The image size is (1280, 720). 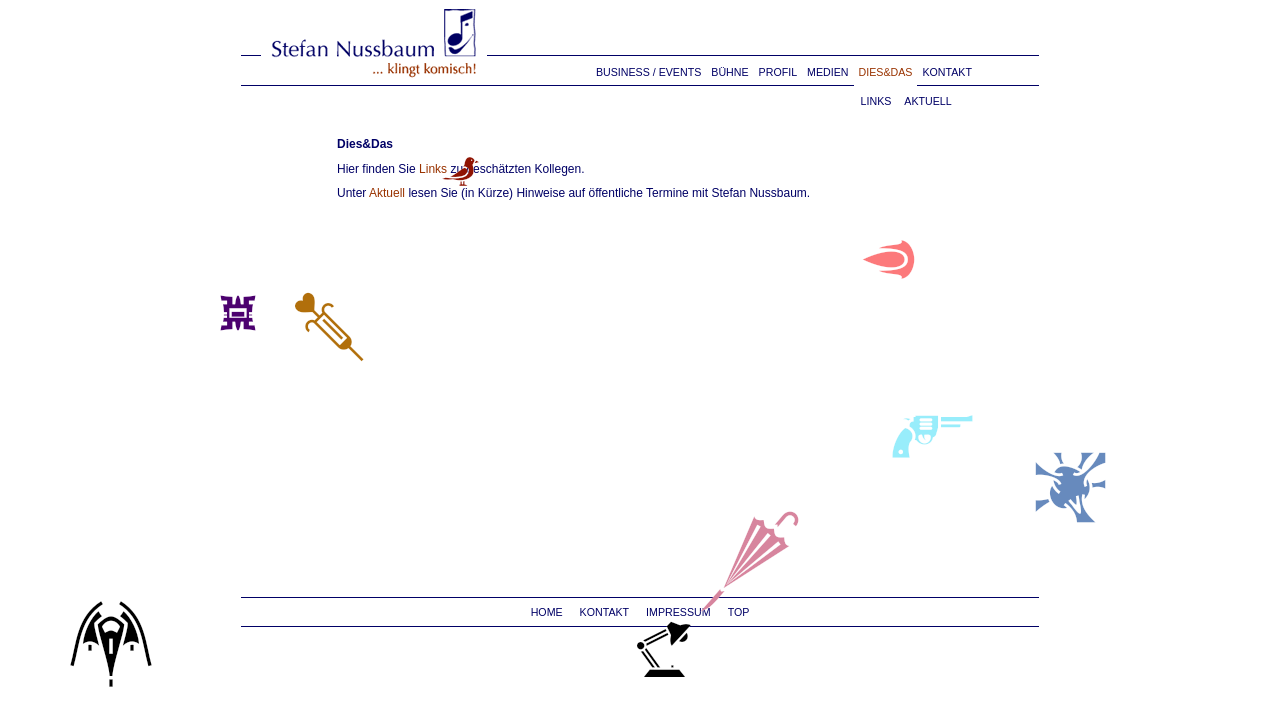 What do you see at coordinates (664, 649) in the screenshot?
I see `toggle desk lamp or workspace lighting` at bounding box center [664, 649].